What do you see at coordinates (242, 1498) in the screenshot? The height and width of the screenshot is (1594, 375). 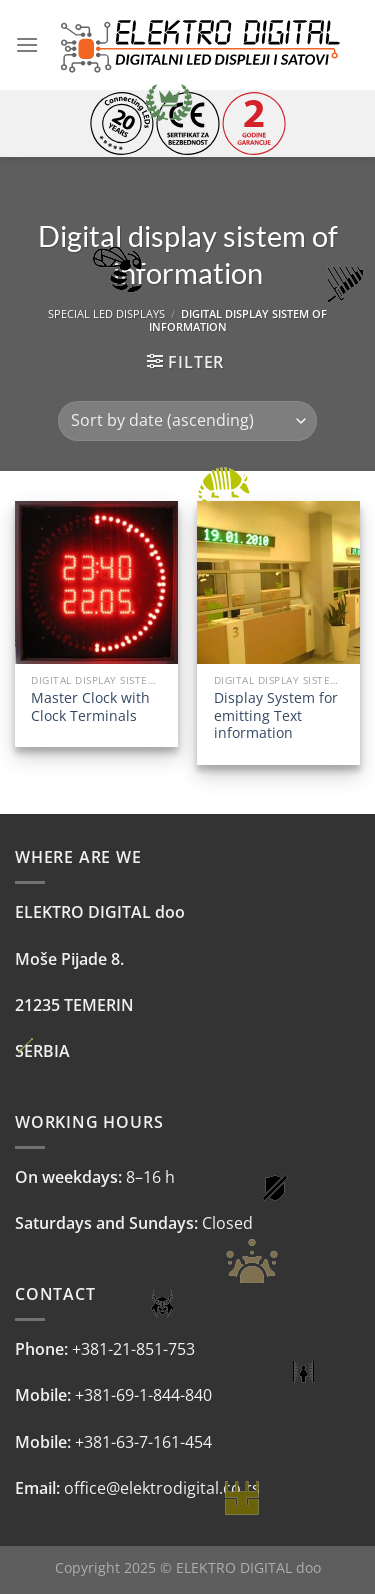 I see `castle or fortress icon for strategy games` at bounding box center [242, 1498].